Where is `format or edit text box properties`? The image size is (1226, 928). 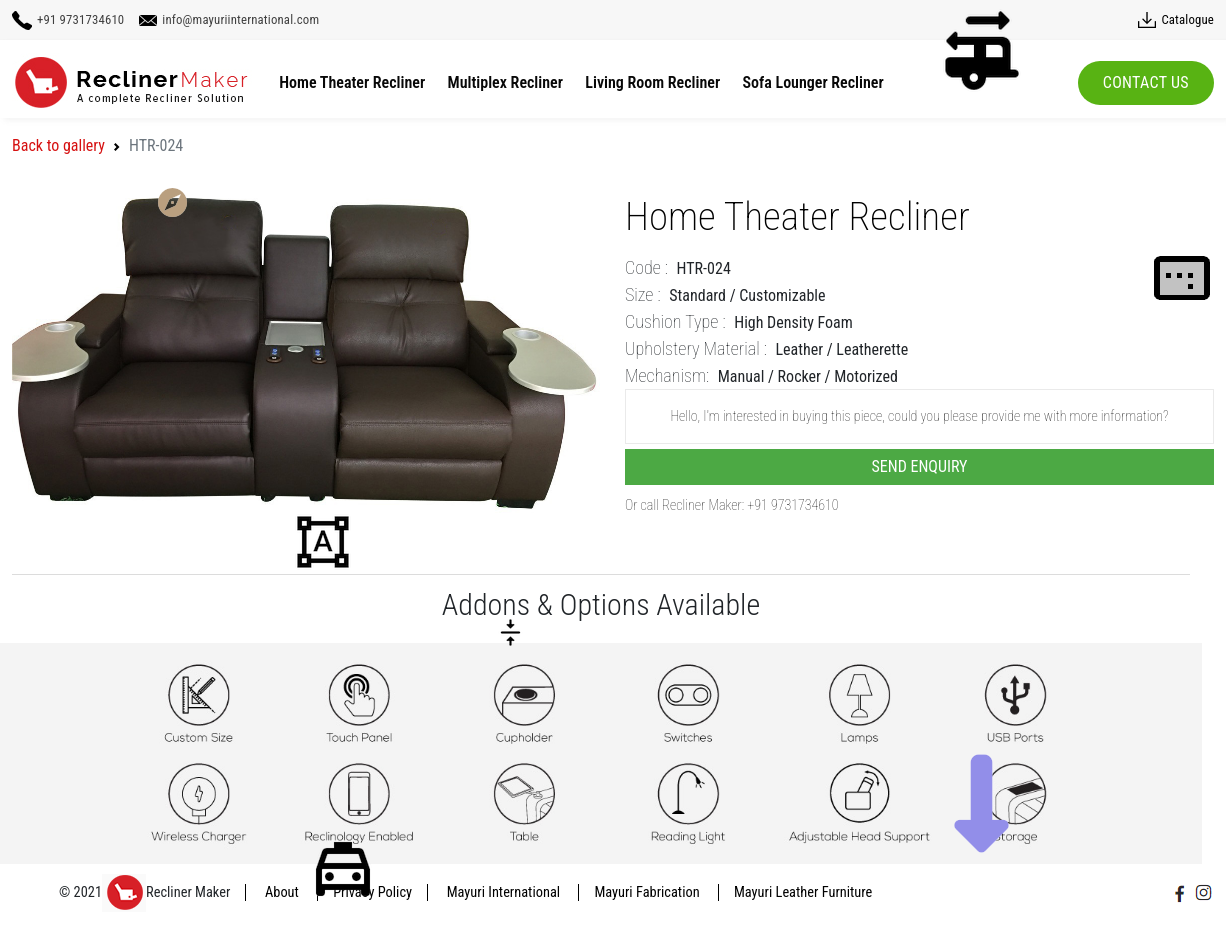
format or edit text box properties is located at coordinates (323, 542).